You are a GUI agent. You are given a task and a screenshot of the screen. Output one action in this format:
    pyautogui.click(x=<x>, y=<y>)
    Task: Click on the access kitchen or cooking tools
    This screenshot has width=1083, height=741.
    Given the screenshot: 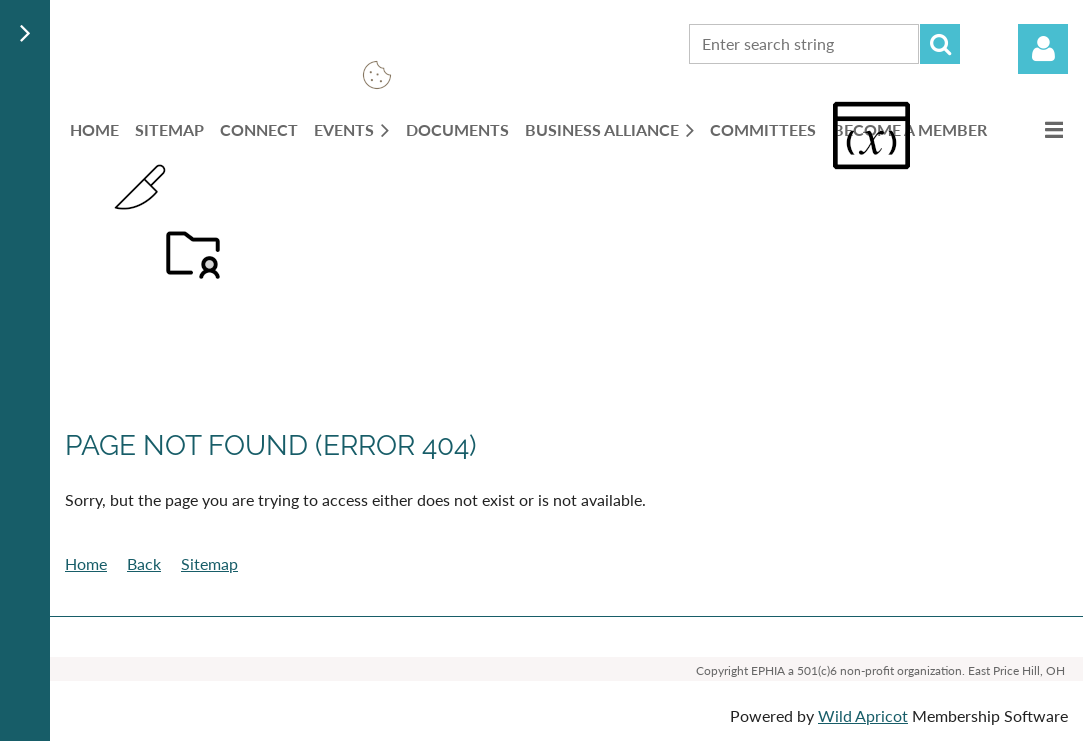 What is the action you would take?
    pyautogui.click(x=140, y=188)
    